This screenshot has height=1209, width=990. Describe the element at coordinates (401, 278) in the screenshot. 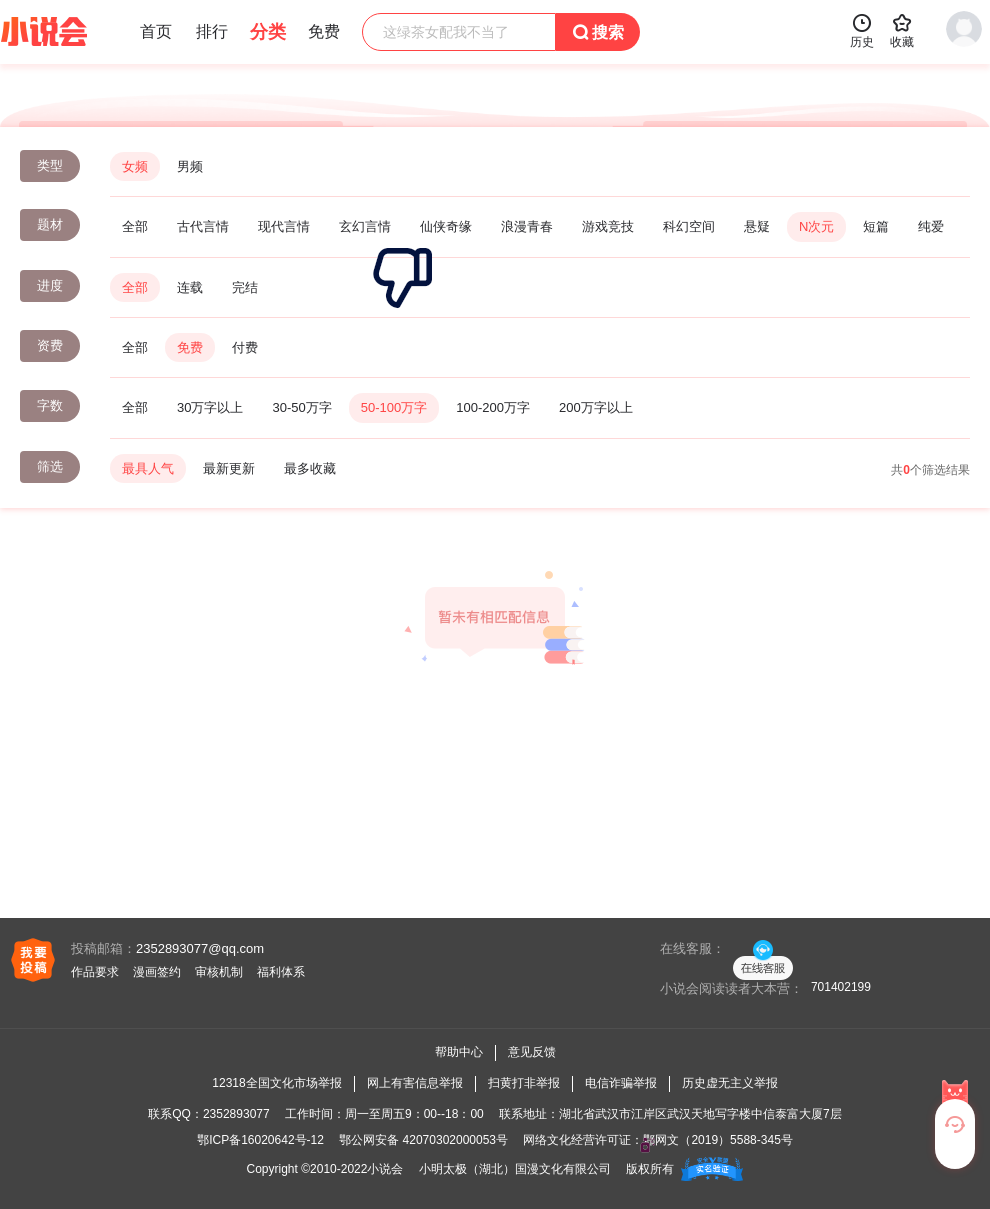

I see `dislike or downvote content` at that location.